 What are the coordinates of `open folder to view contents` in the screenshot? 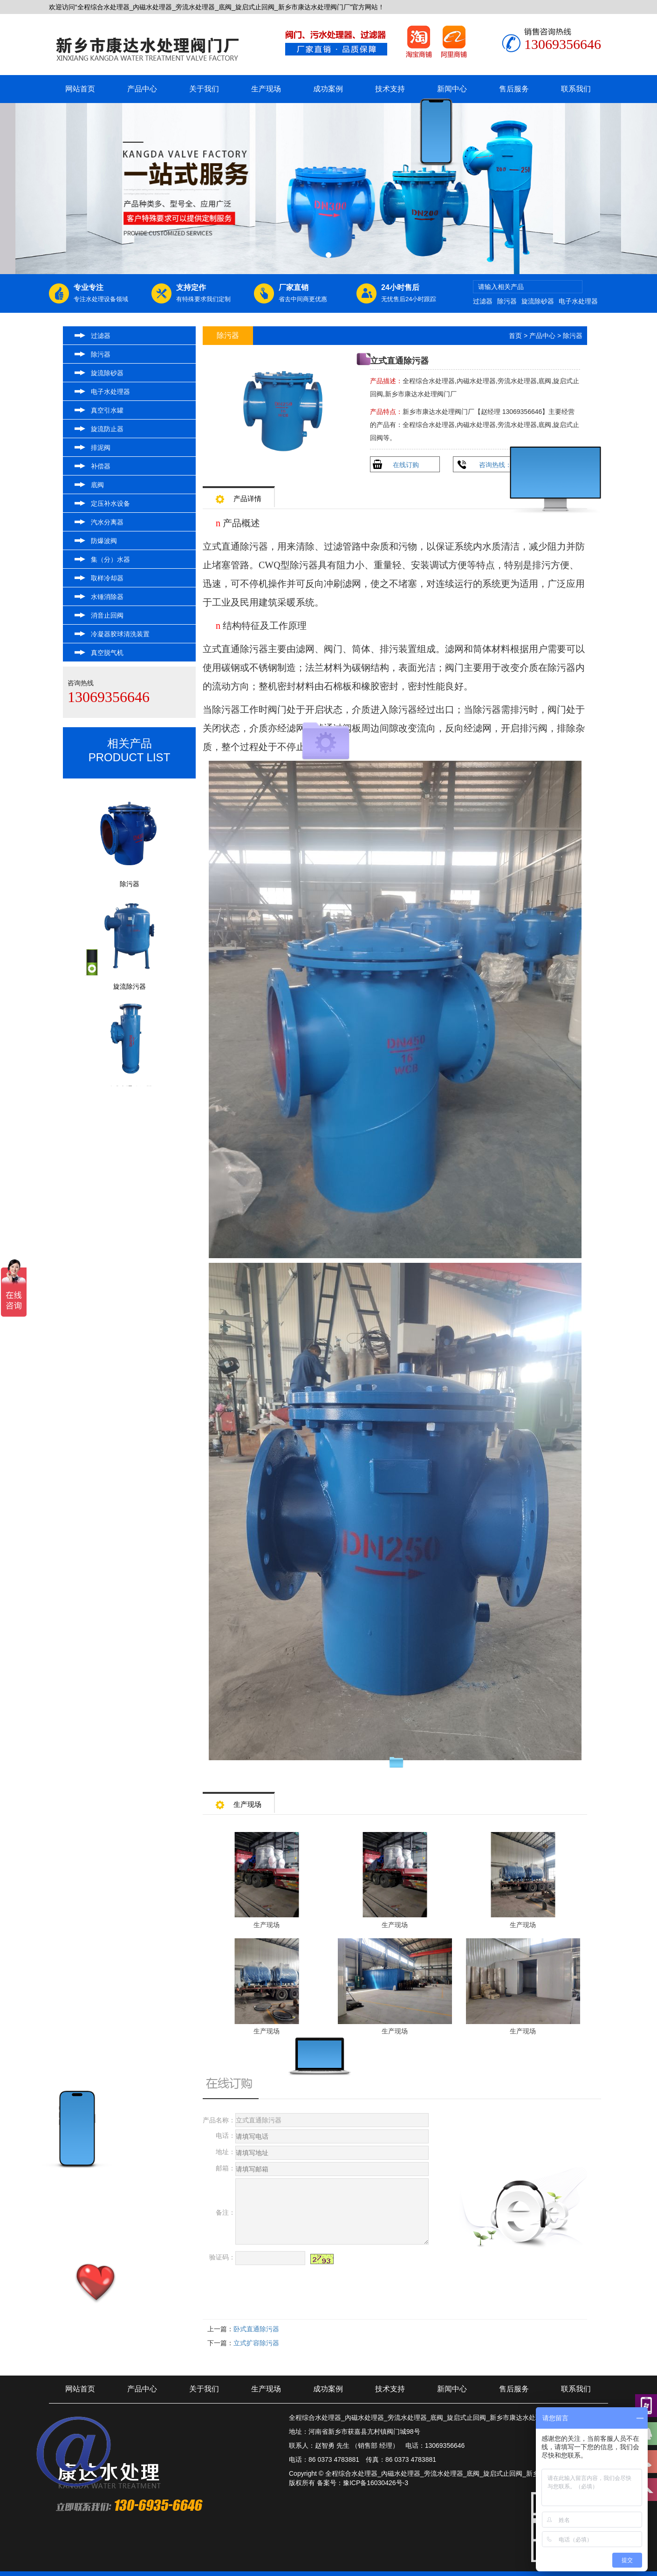 It's located at (396, 1762).